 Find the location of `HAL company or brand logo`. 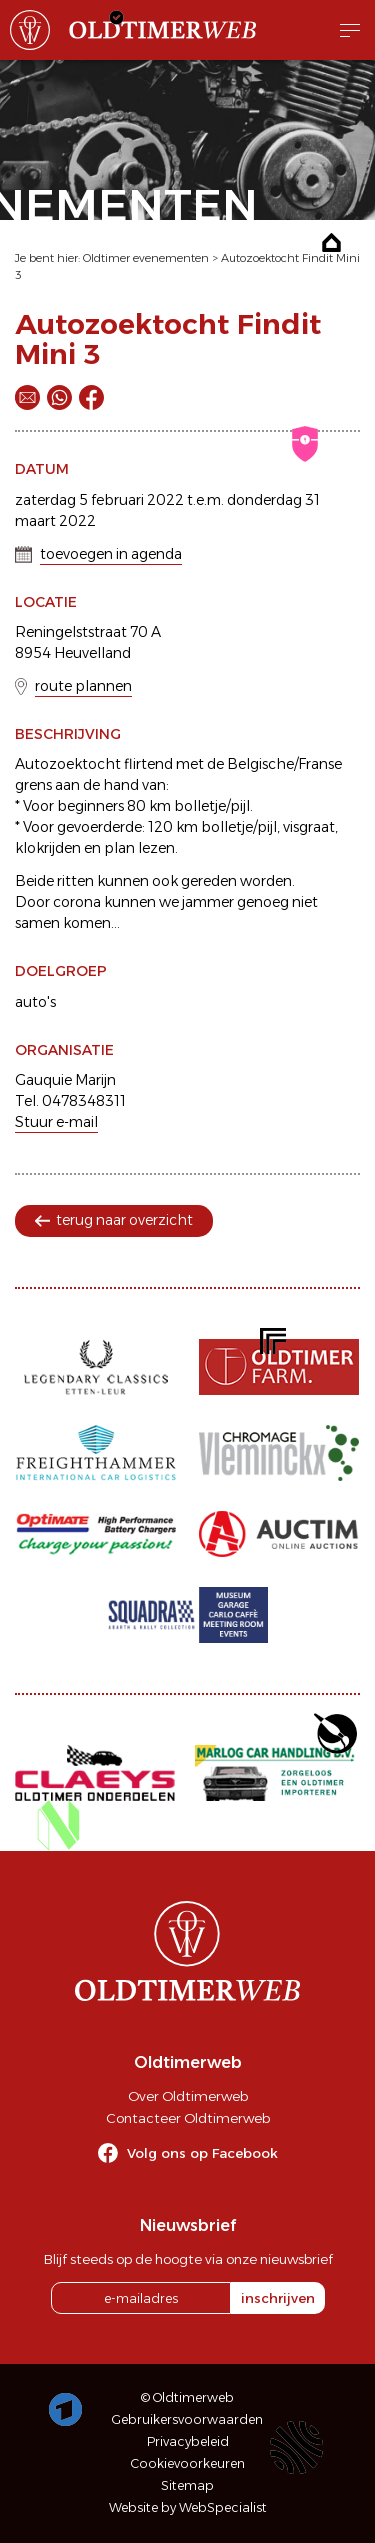

HAL company or brand logo is located at coordinates (296, 2447).